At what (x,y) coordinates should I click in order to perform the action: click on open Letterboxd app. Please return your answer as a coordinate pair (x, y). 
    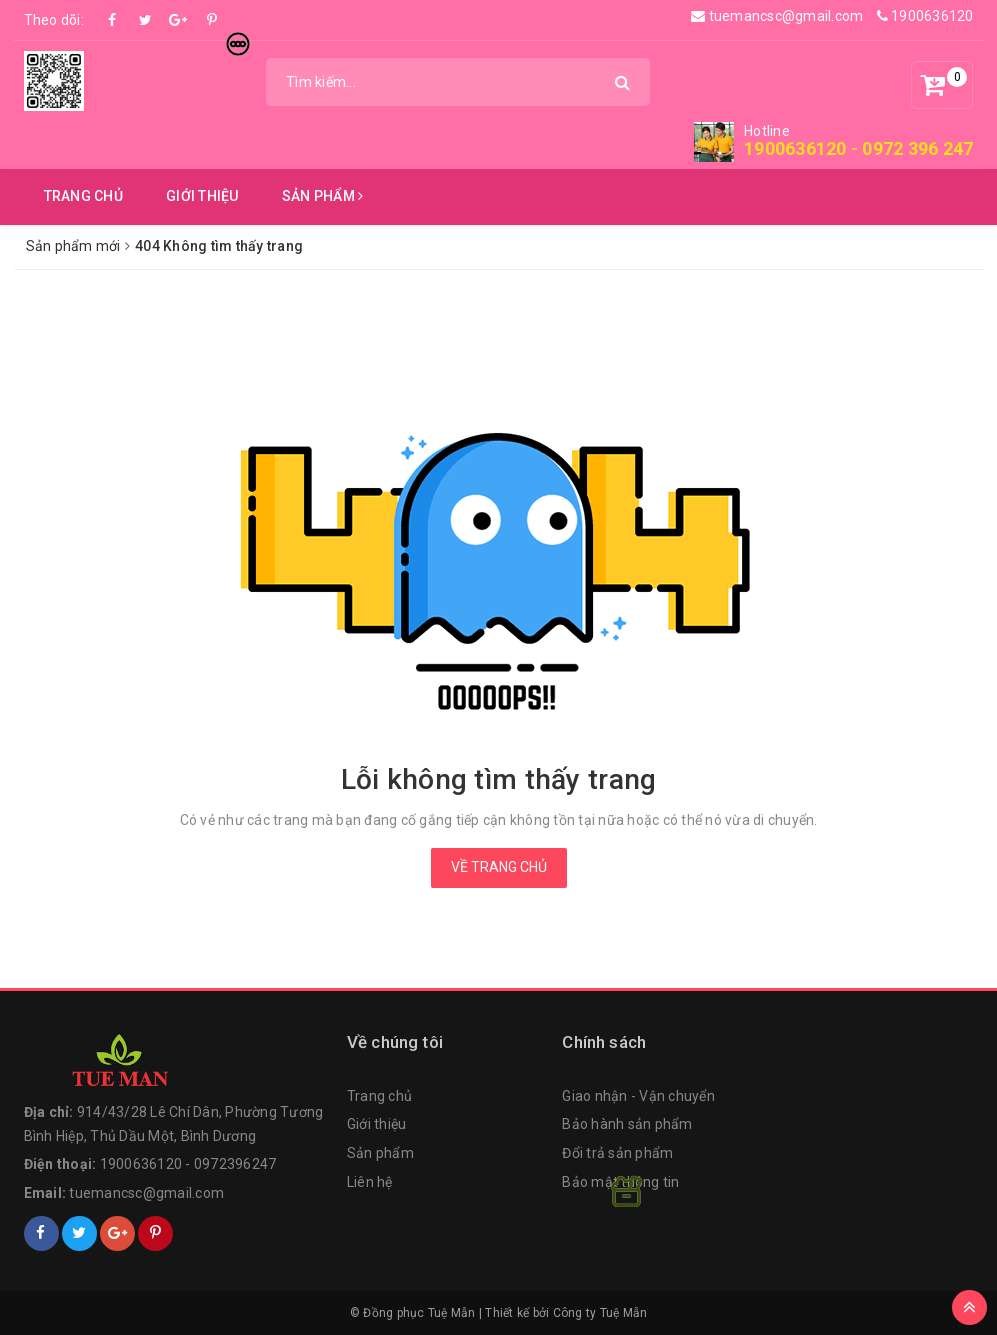
    Looking at the image, I should click on (238, 44).